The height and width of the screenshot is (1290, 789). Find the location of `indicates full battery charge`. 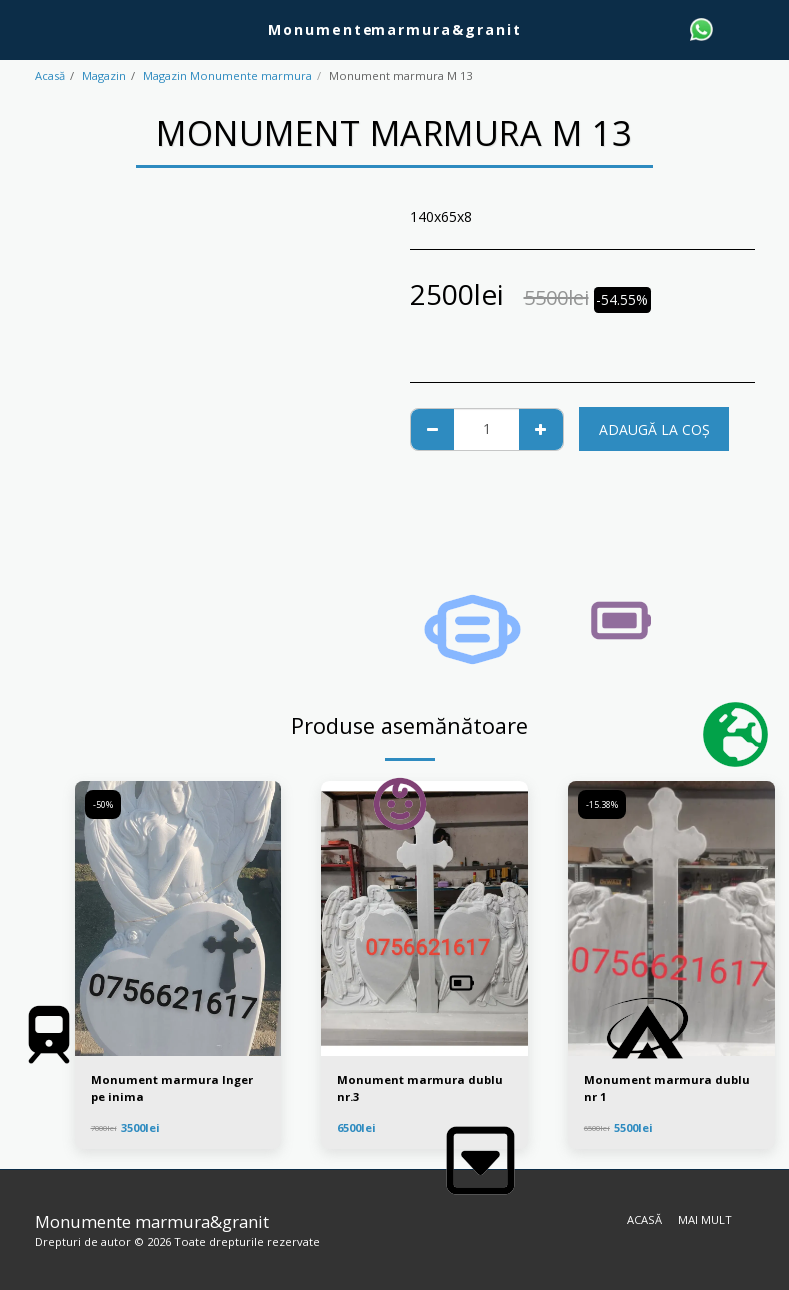

indicates full battery charge is located at coordinates (619, 620).